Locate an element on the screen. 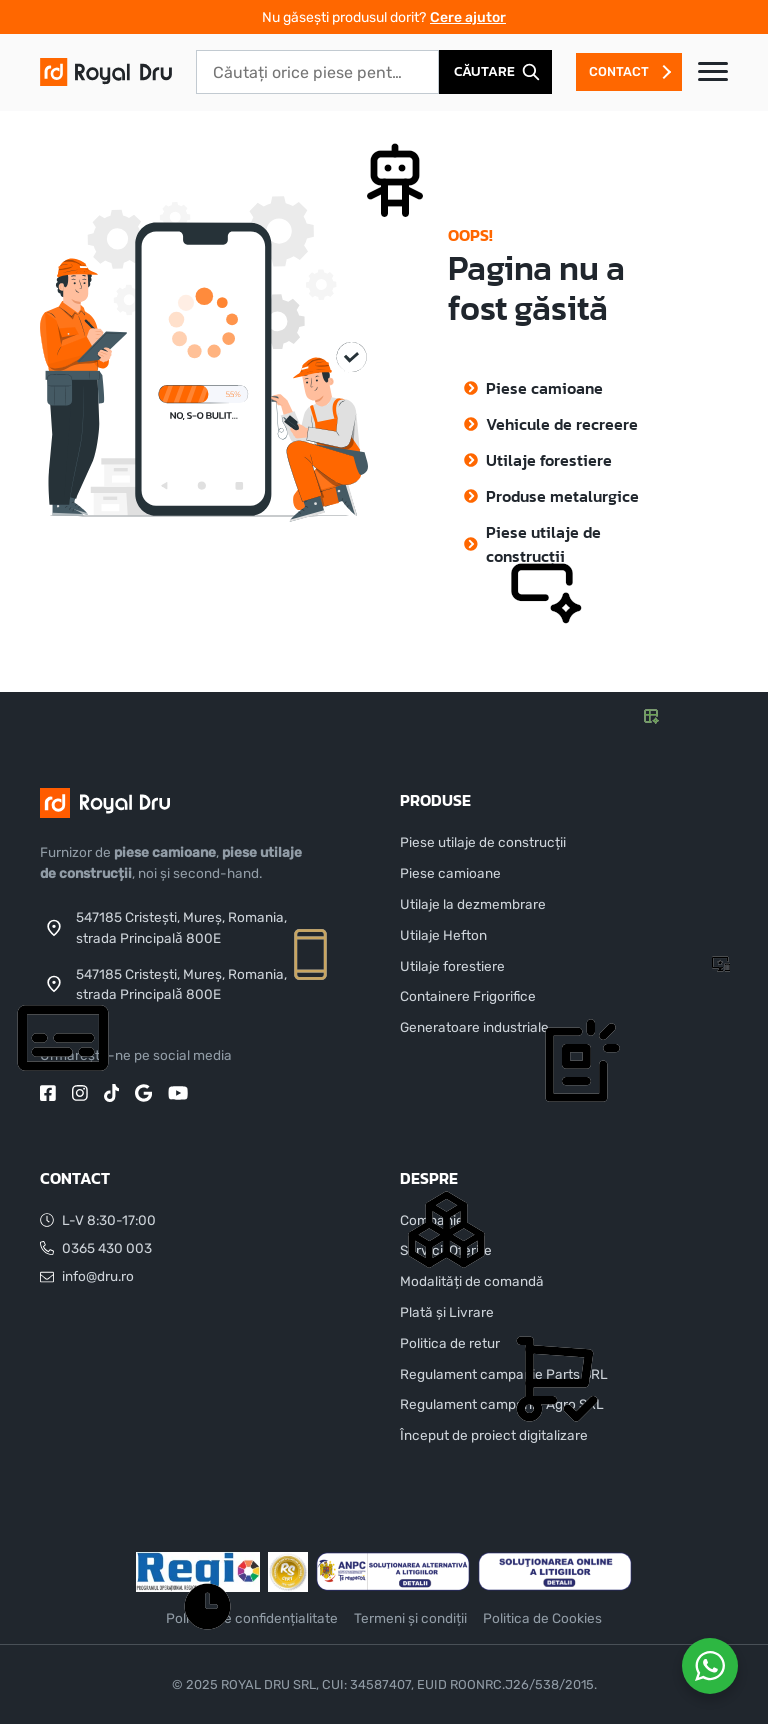 The height and width of the screenshot is (1724, 768). enable or disable subtitles is located at coordinates (63, 1038).